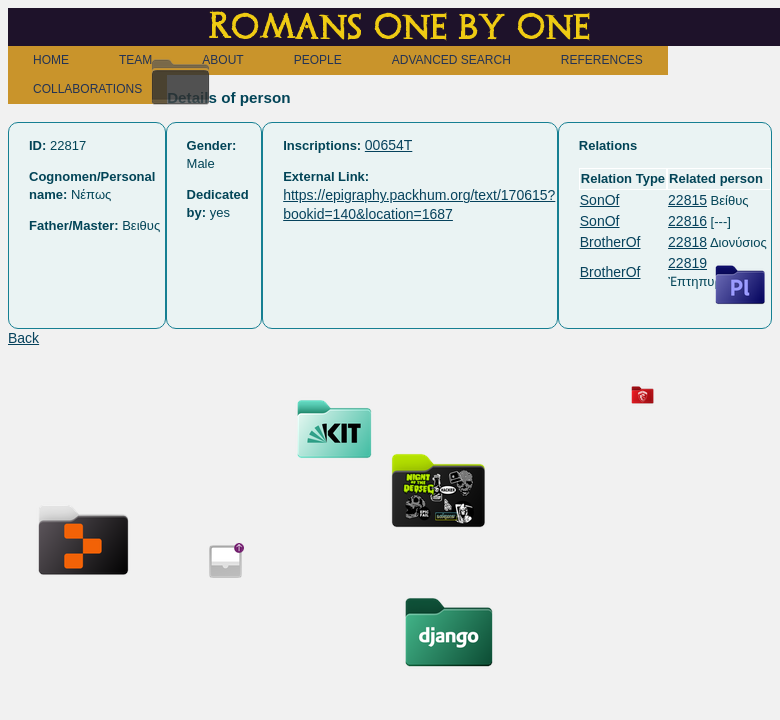  What do you see at coordinates (740, 286) in the screenshot?
I see `open folder containing adobe prelude project files` at bounding box center [740, 286].